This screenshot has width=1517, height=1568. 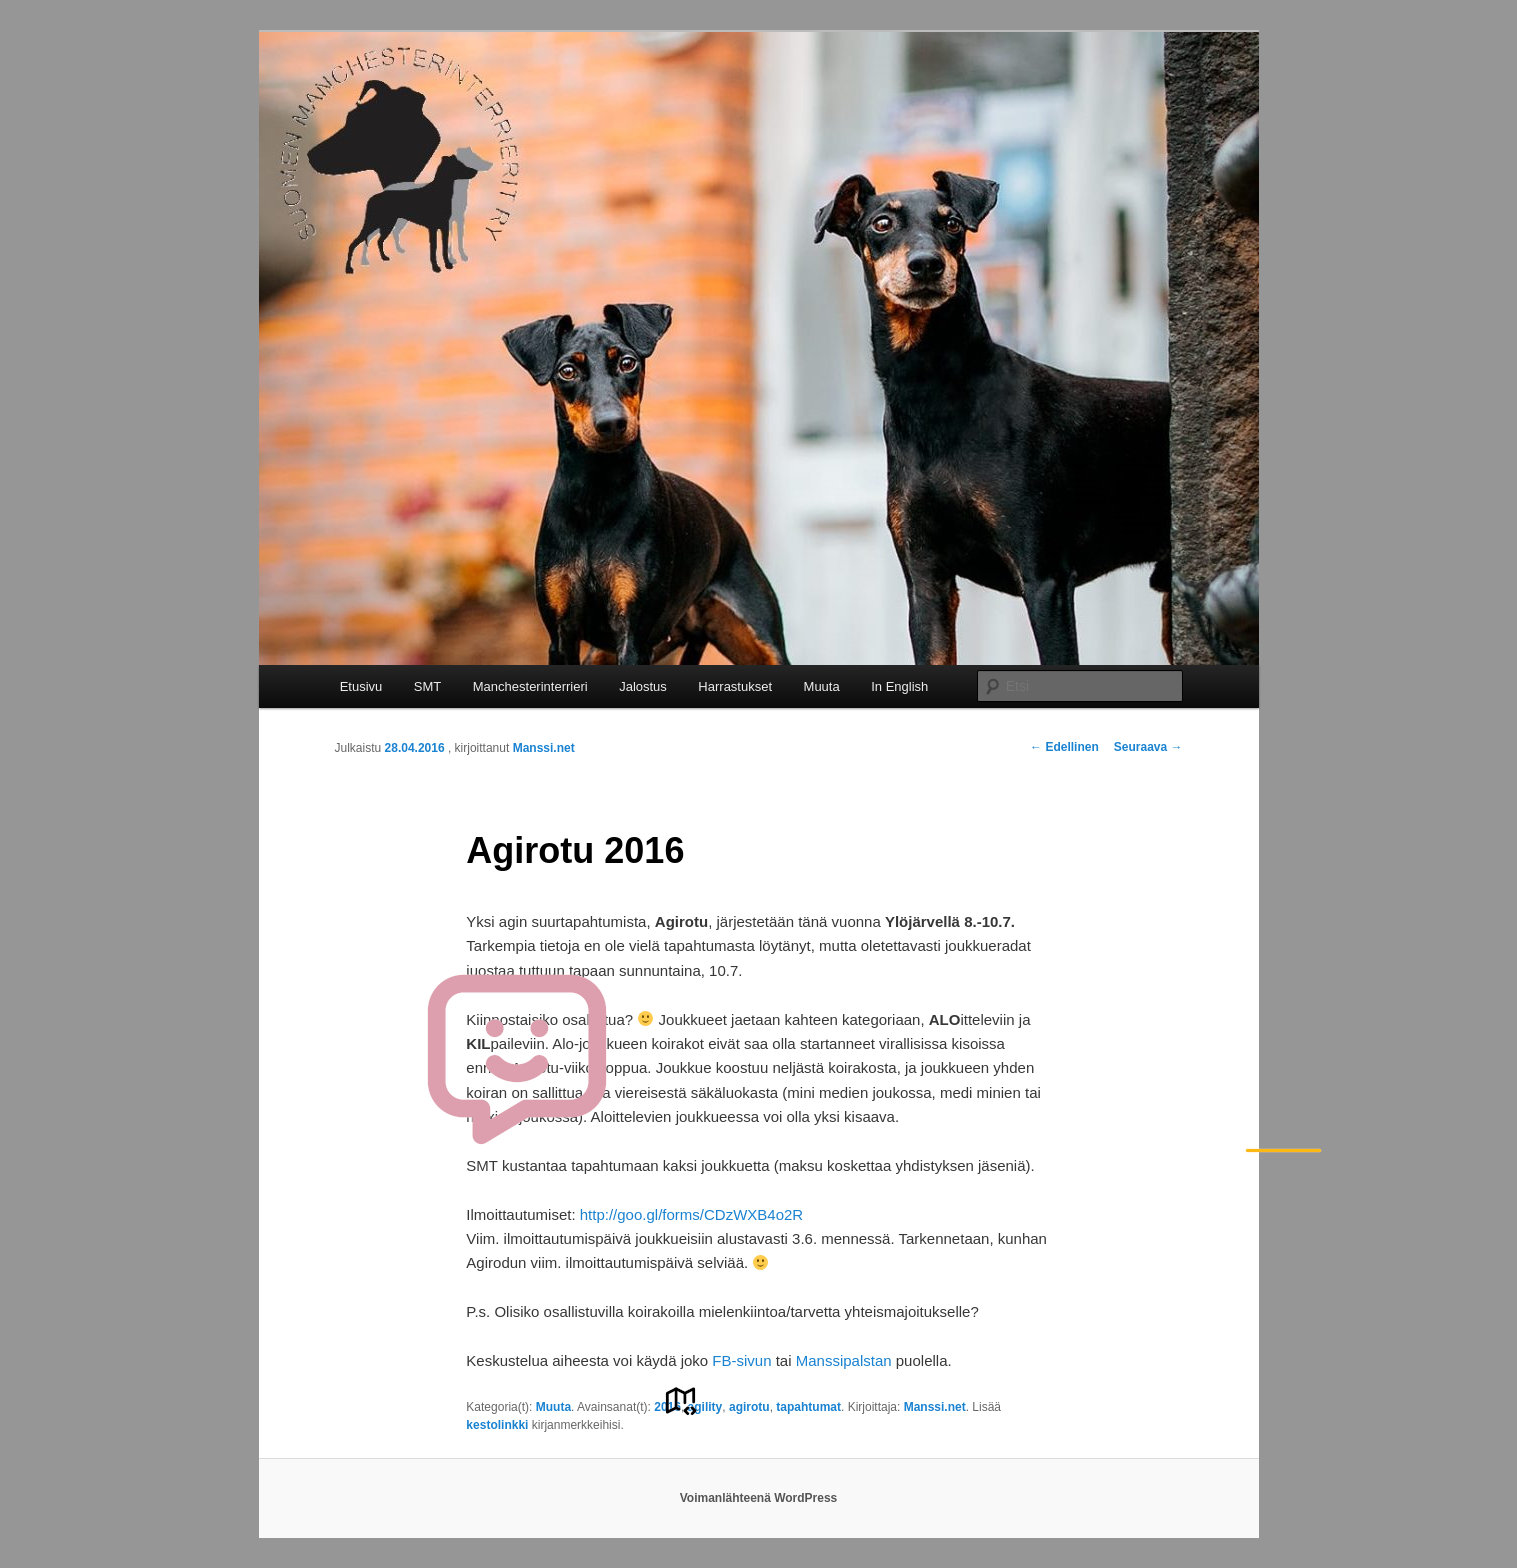 What do you see at coordinates (680, 1400) in the screenshot?
I see `access map developer tools or API settings` at bounding box center [680, 1400].